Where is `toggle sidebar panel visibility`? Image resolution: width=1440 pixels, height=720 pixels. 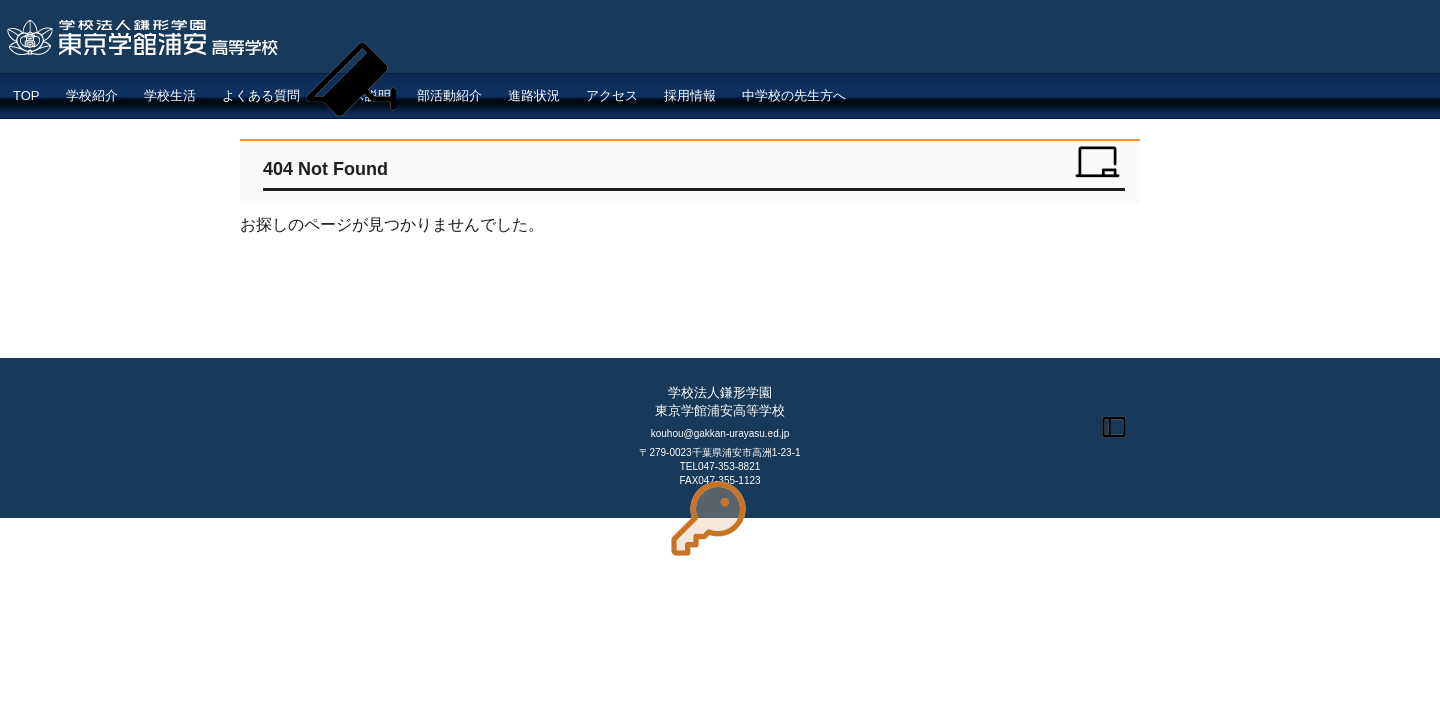
toggle sidebar panel visibility is located at coordinates (1114, 427).